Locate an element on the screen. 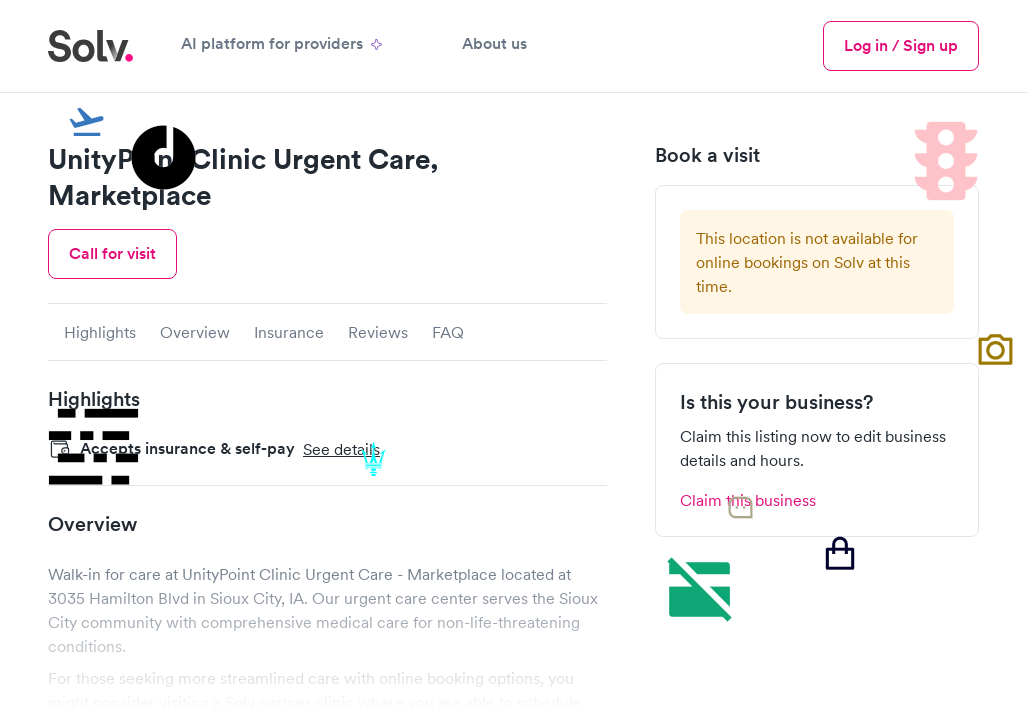 Image resolution: width=1027 pixels, height=720 pixels. open messaging or chat is located at coordinates (740, 507).